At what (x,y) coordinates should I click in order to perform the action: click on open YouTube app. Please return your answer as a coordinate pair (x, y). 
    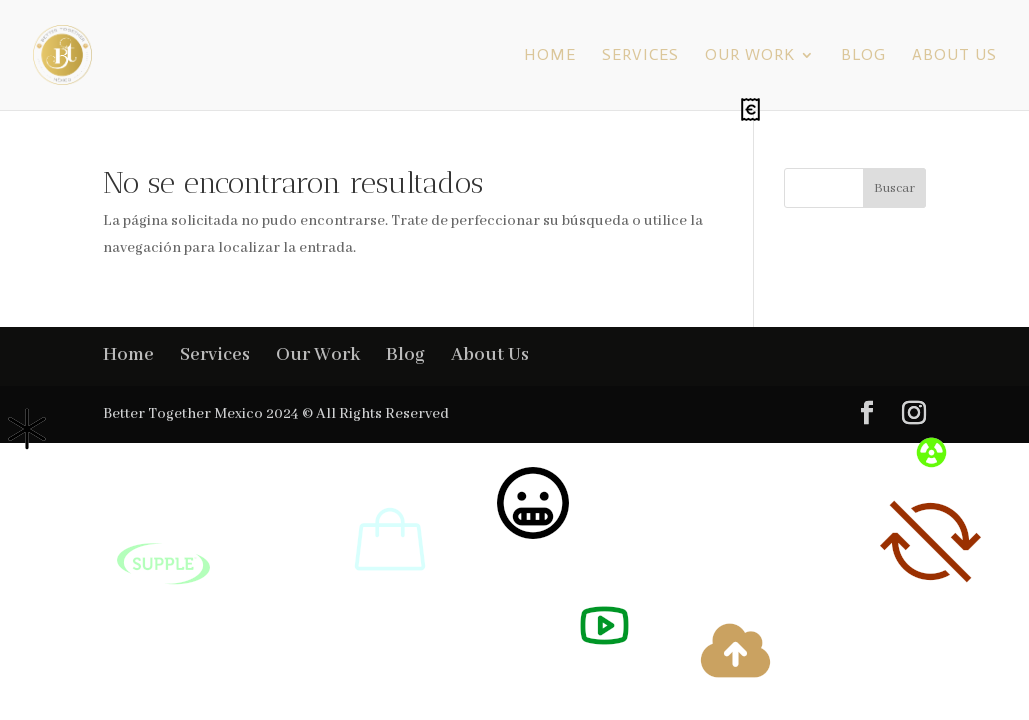
    Looking at the image, I should click on (604, 625).